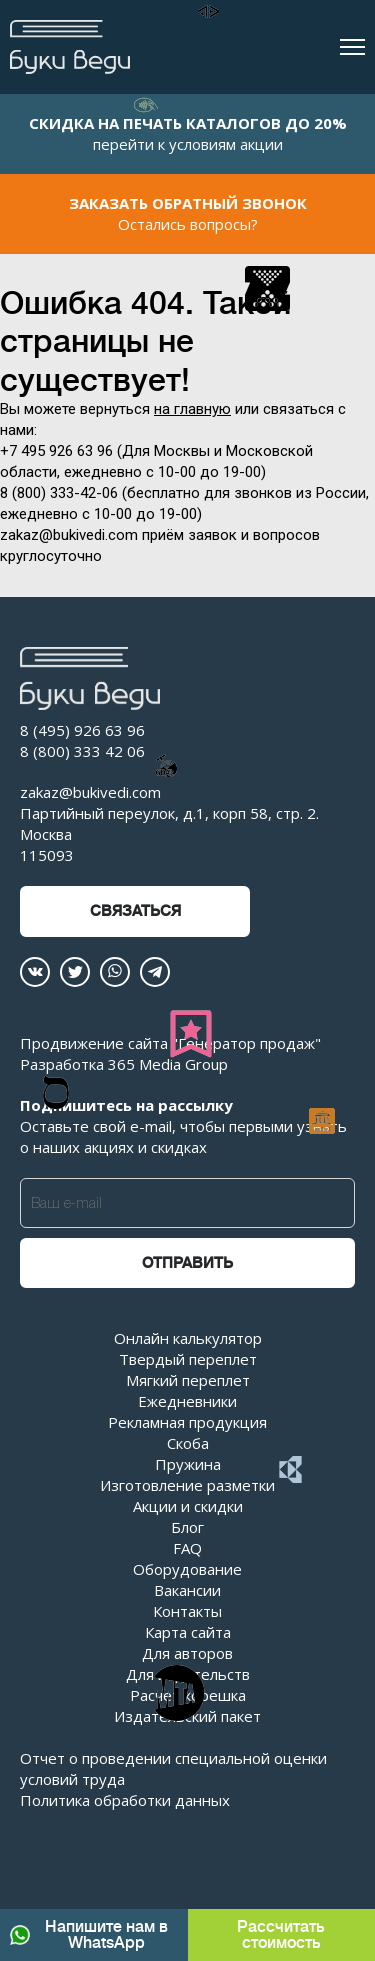  I want to click on open the Sefaria app, so click(56, 1092).